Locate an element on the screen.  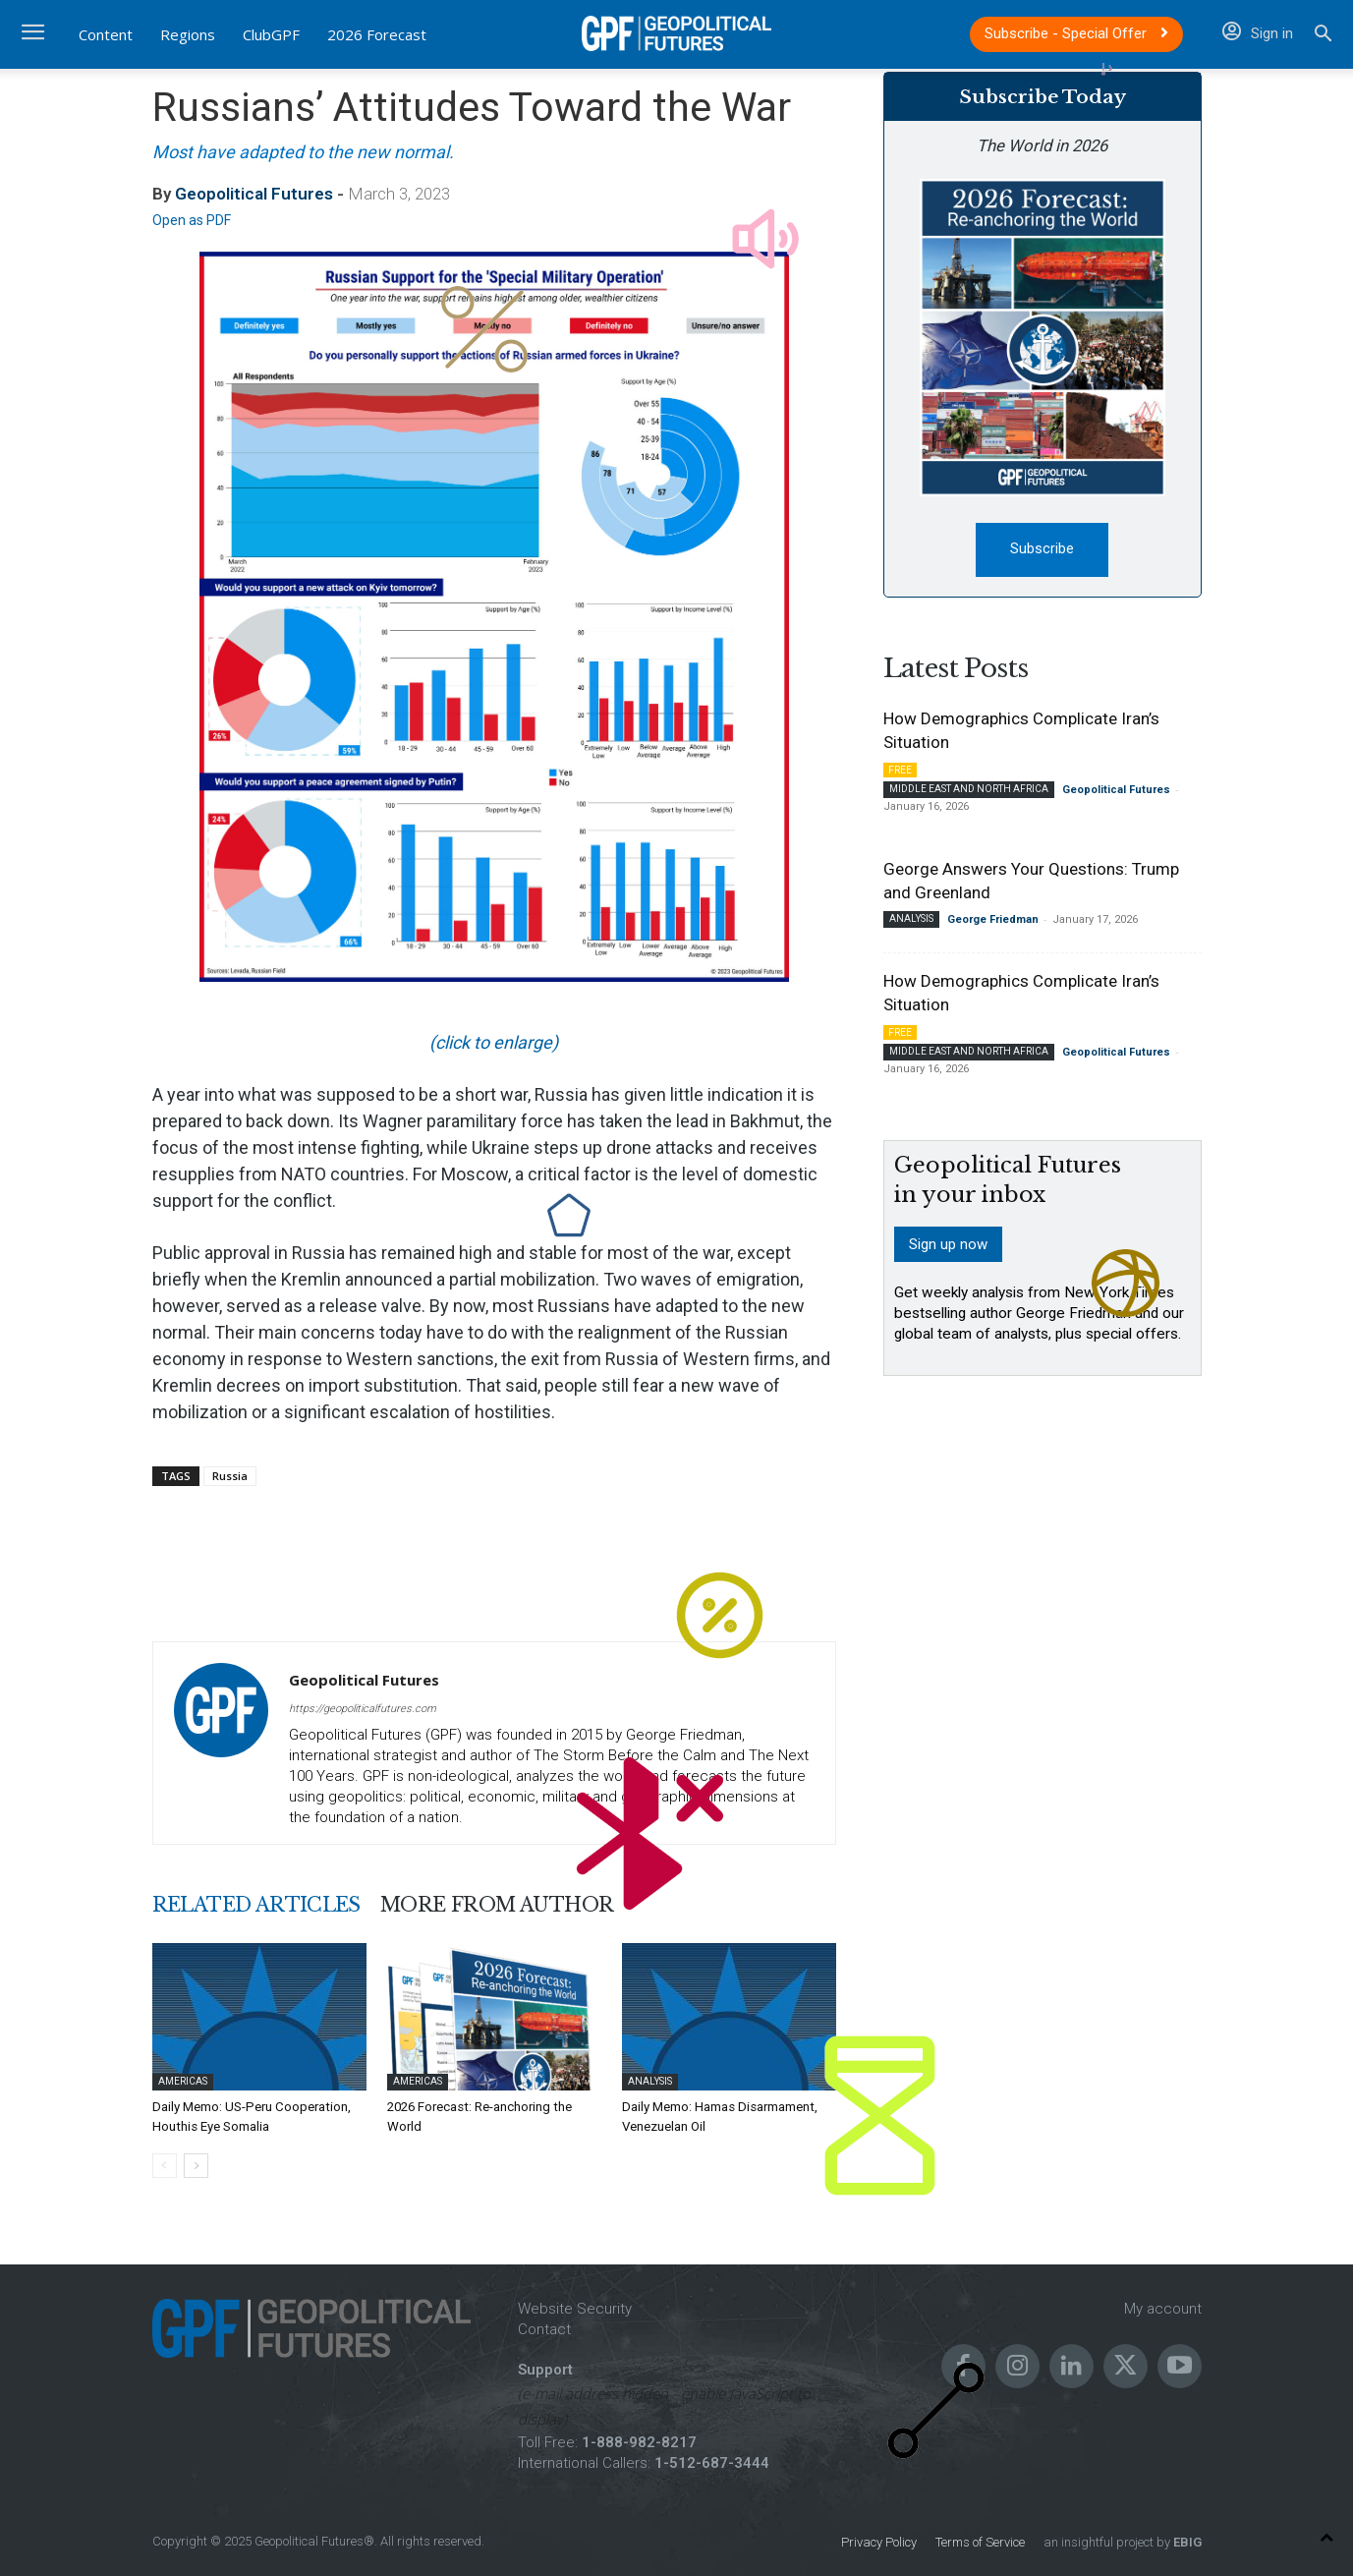
draw a line between two points is located at coordinates (935, 2410).